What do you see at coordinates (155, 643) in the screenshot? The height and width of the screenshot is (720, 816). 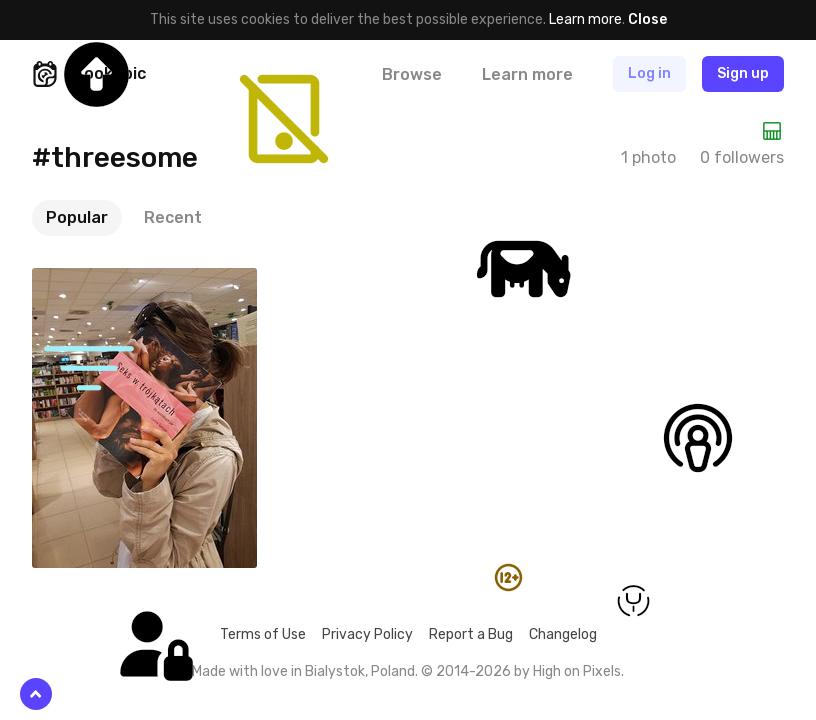 I see `lock or secure a user account` at bounding box center [155, 643].